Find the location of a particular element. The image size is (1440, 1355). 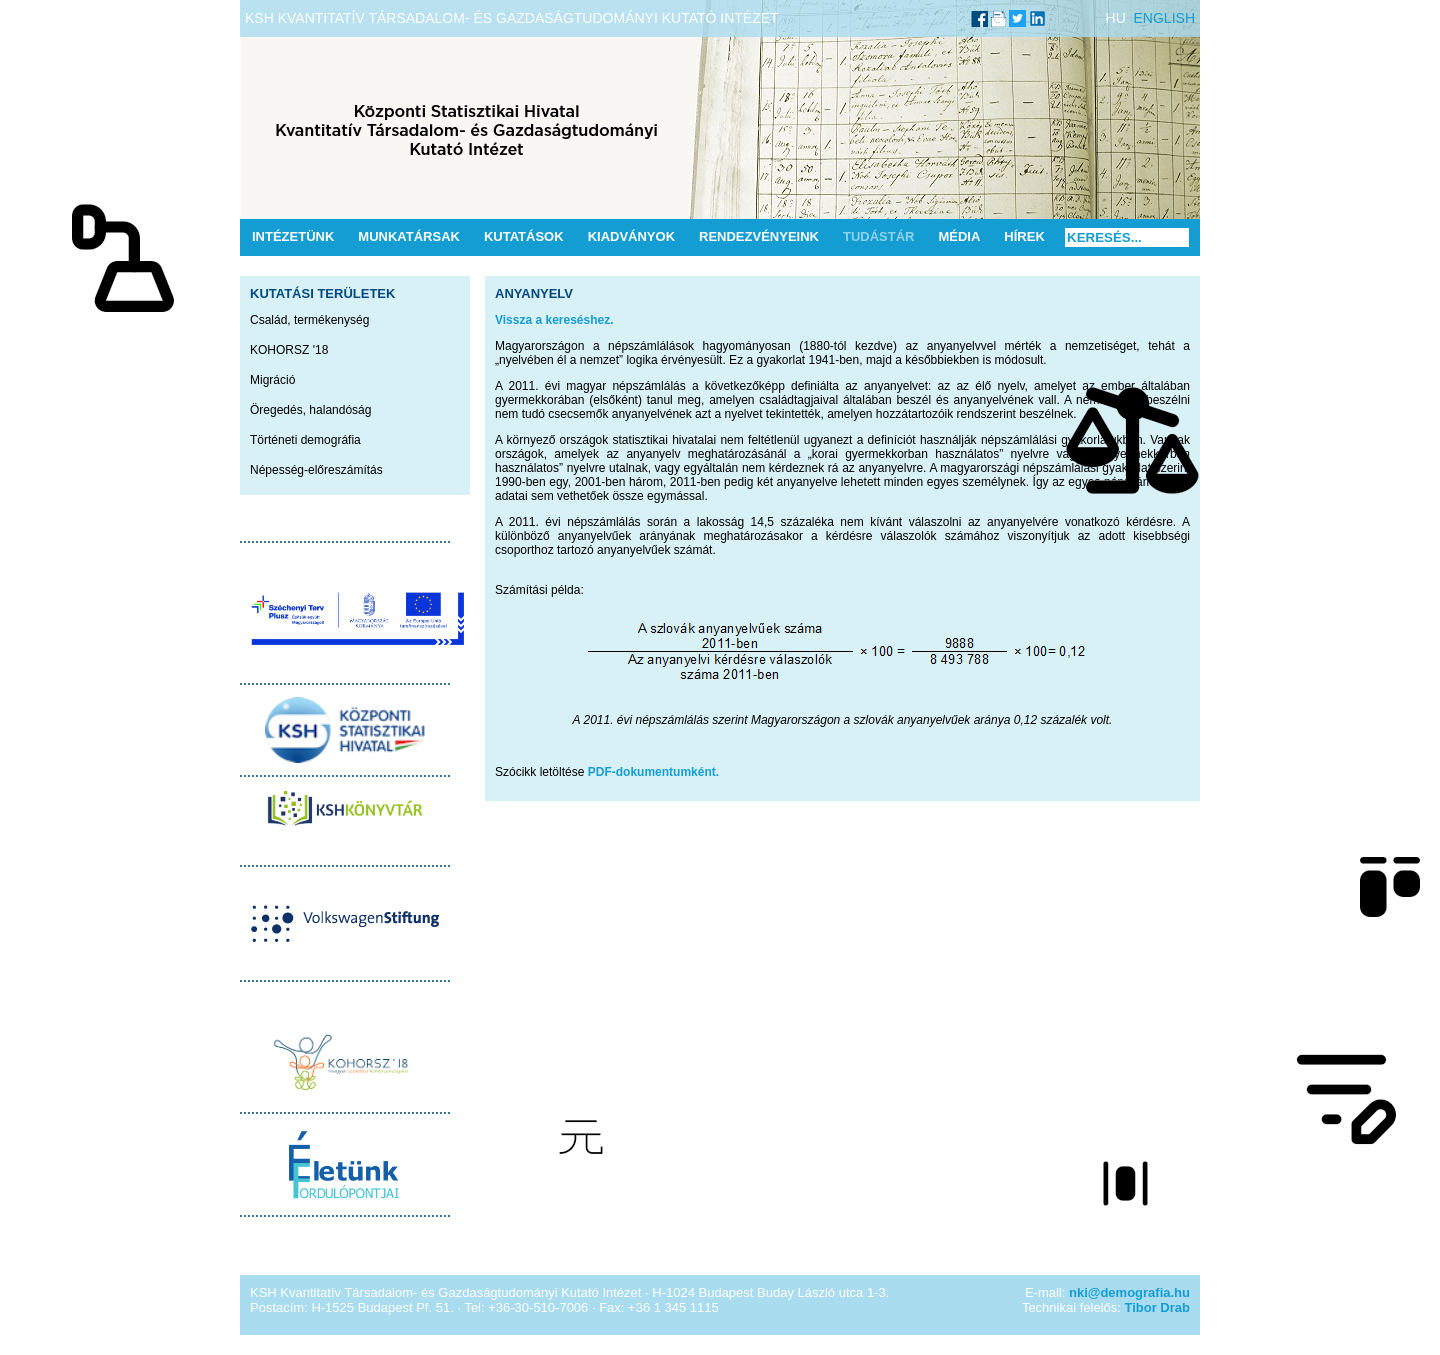

distribute layers vertically with equal spacing is located at coordinates (1125, 1183).